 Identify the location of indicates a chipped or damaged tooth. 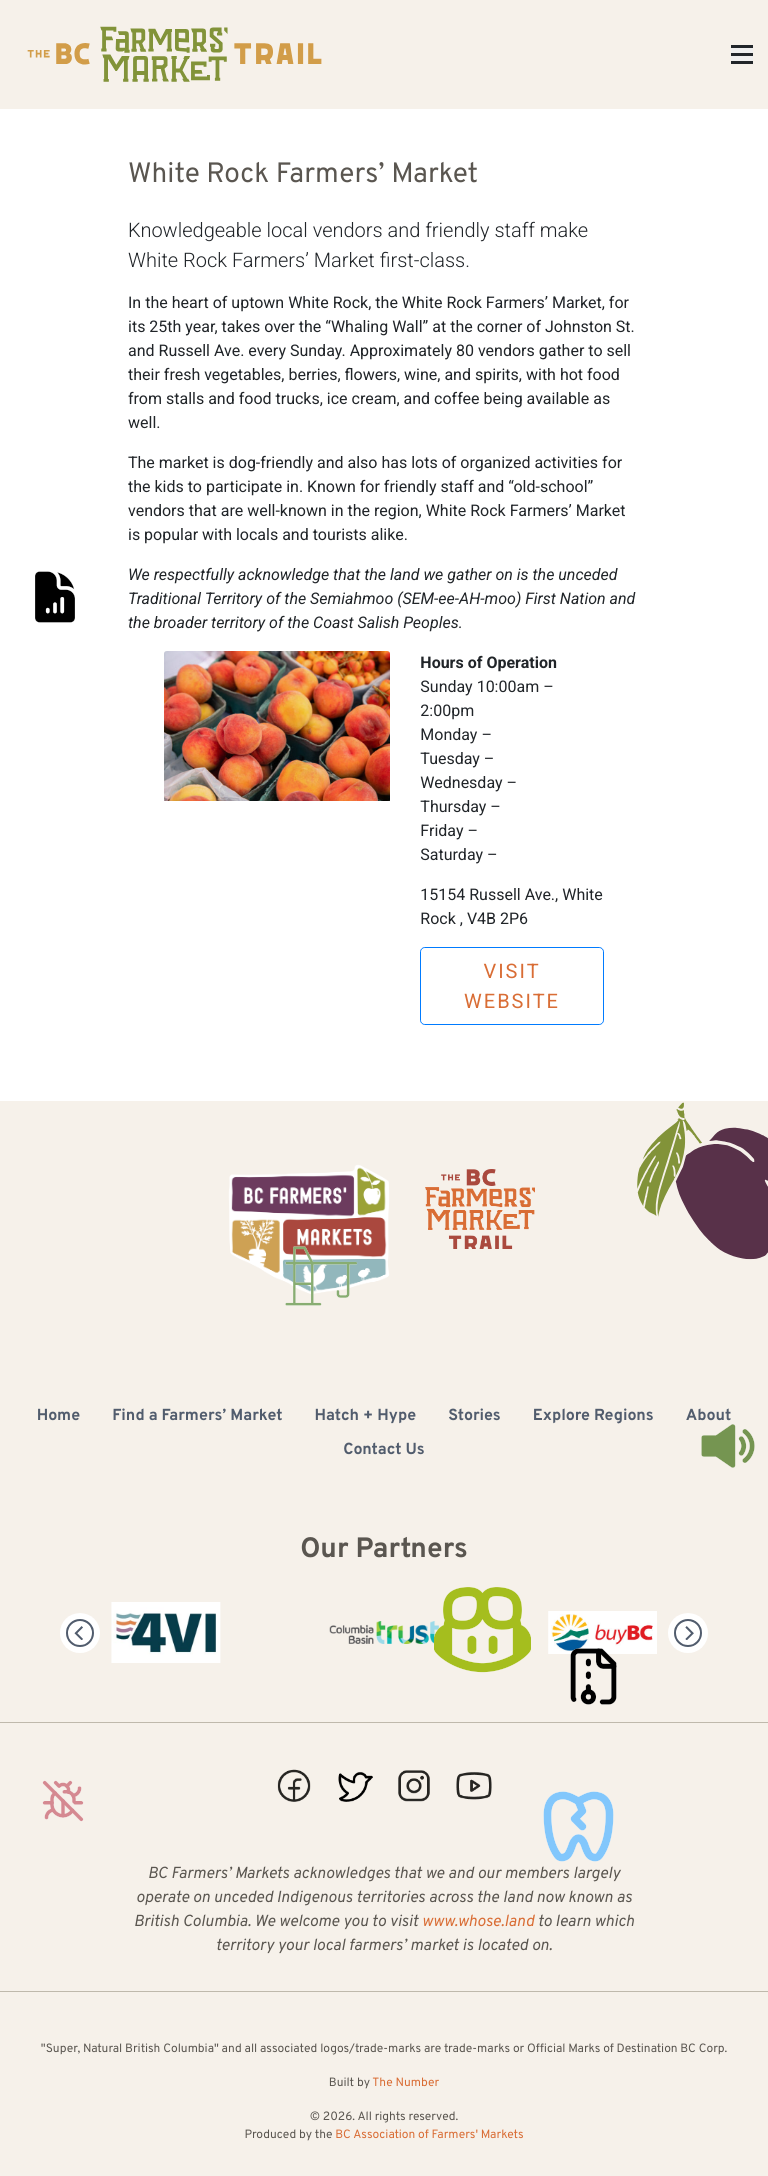
(578, 1826).